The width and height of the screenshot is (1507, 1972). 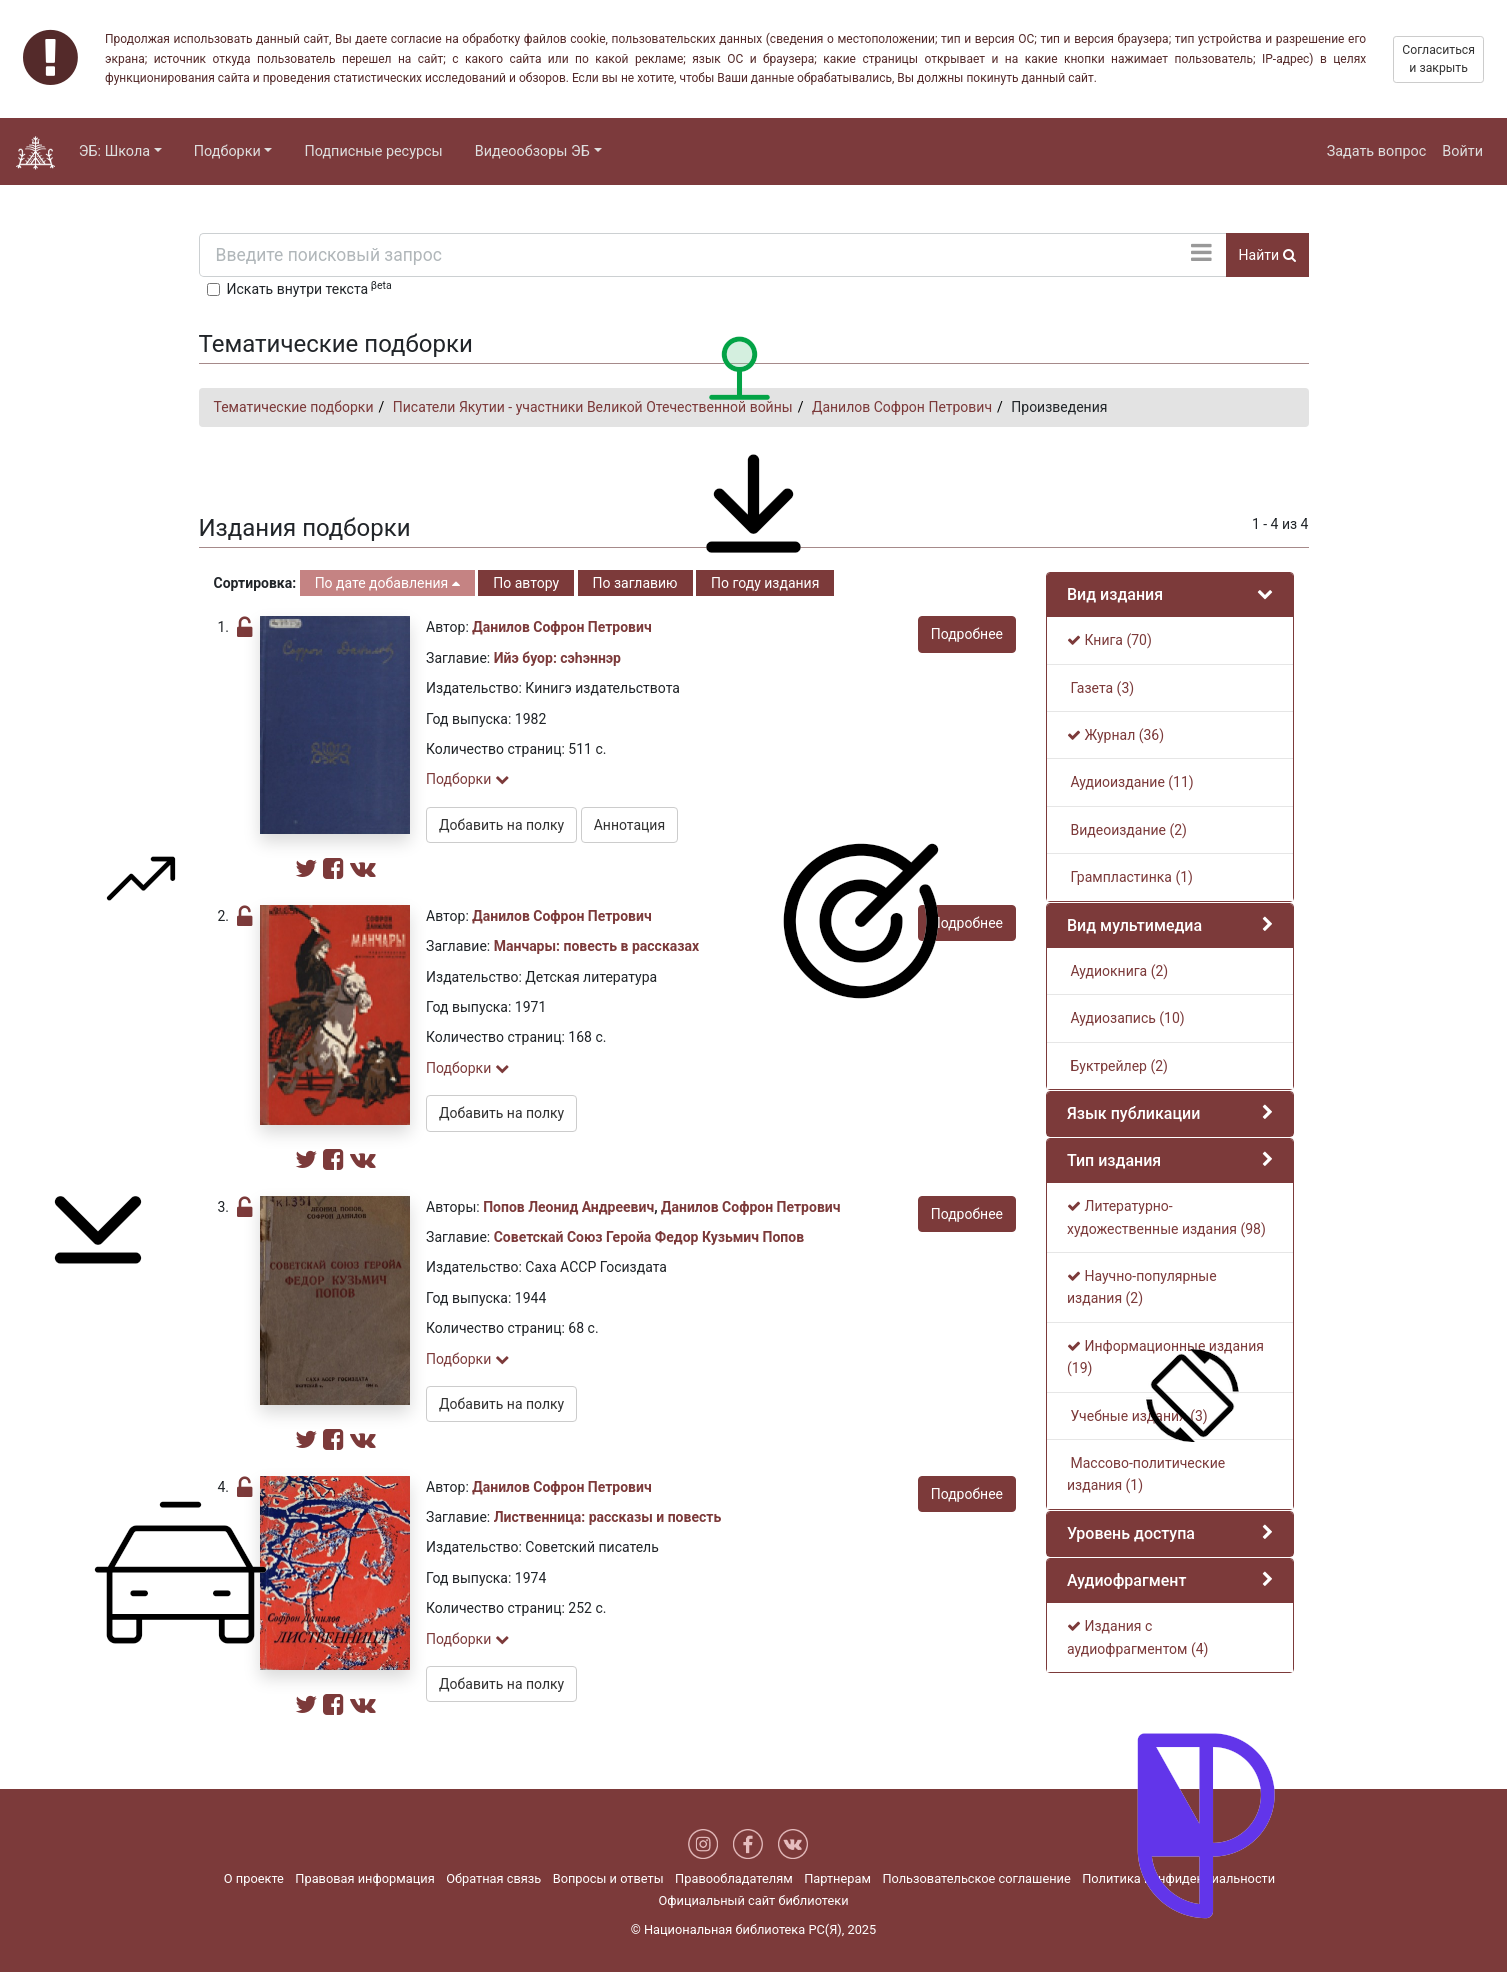 What do you see at coordinates (180, 1581) in the screenshot?
I see `contact or request emergency services` at bounding box center [180, 1581].